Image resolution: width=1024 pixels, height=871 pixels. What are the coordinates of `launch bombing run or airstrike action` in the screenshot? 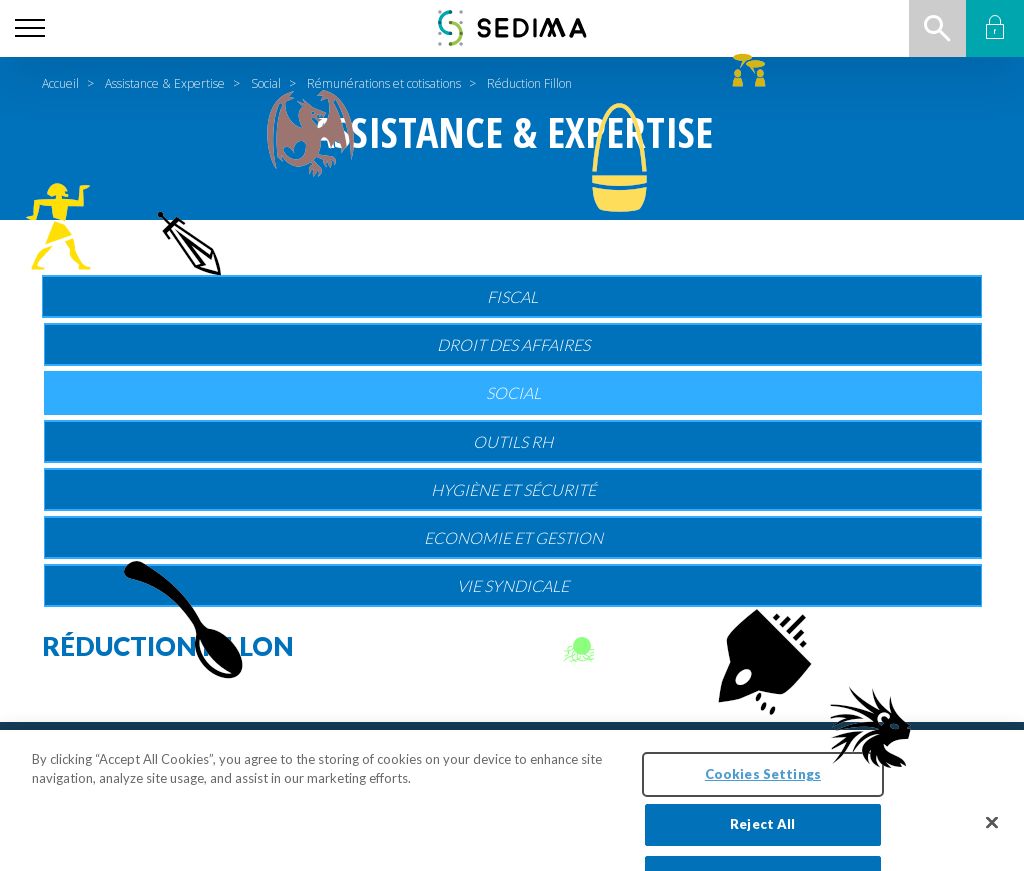 It's located at (765, 662).